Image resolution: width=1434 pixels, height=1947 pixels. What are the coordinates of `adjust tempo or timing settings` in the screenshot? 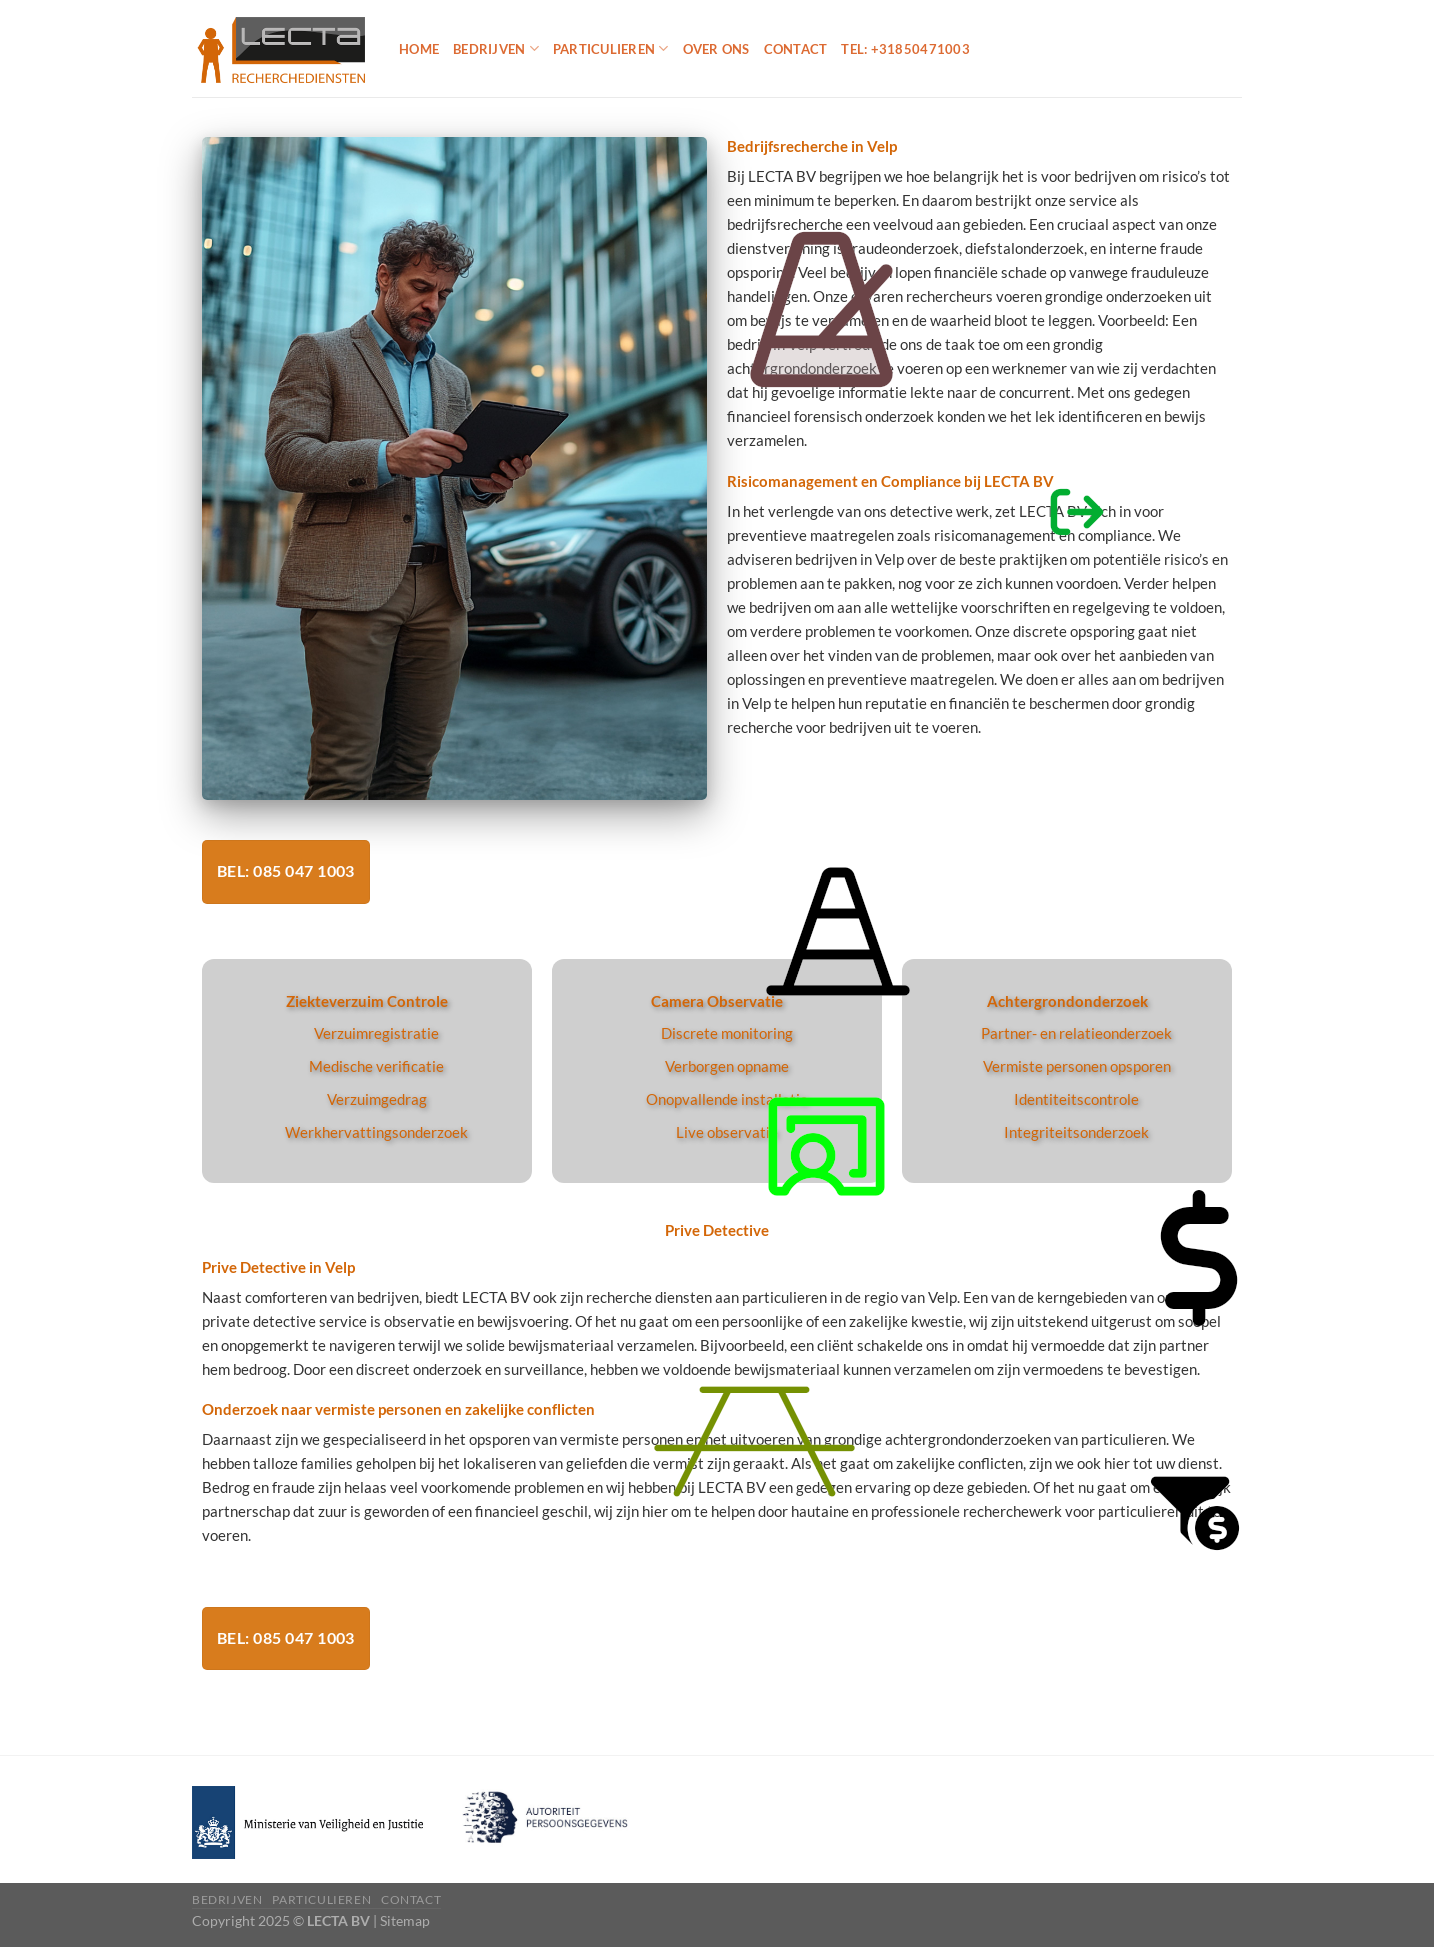 It's located at (821, 309).